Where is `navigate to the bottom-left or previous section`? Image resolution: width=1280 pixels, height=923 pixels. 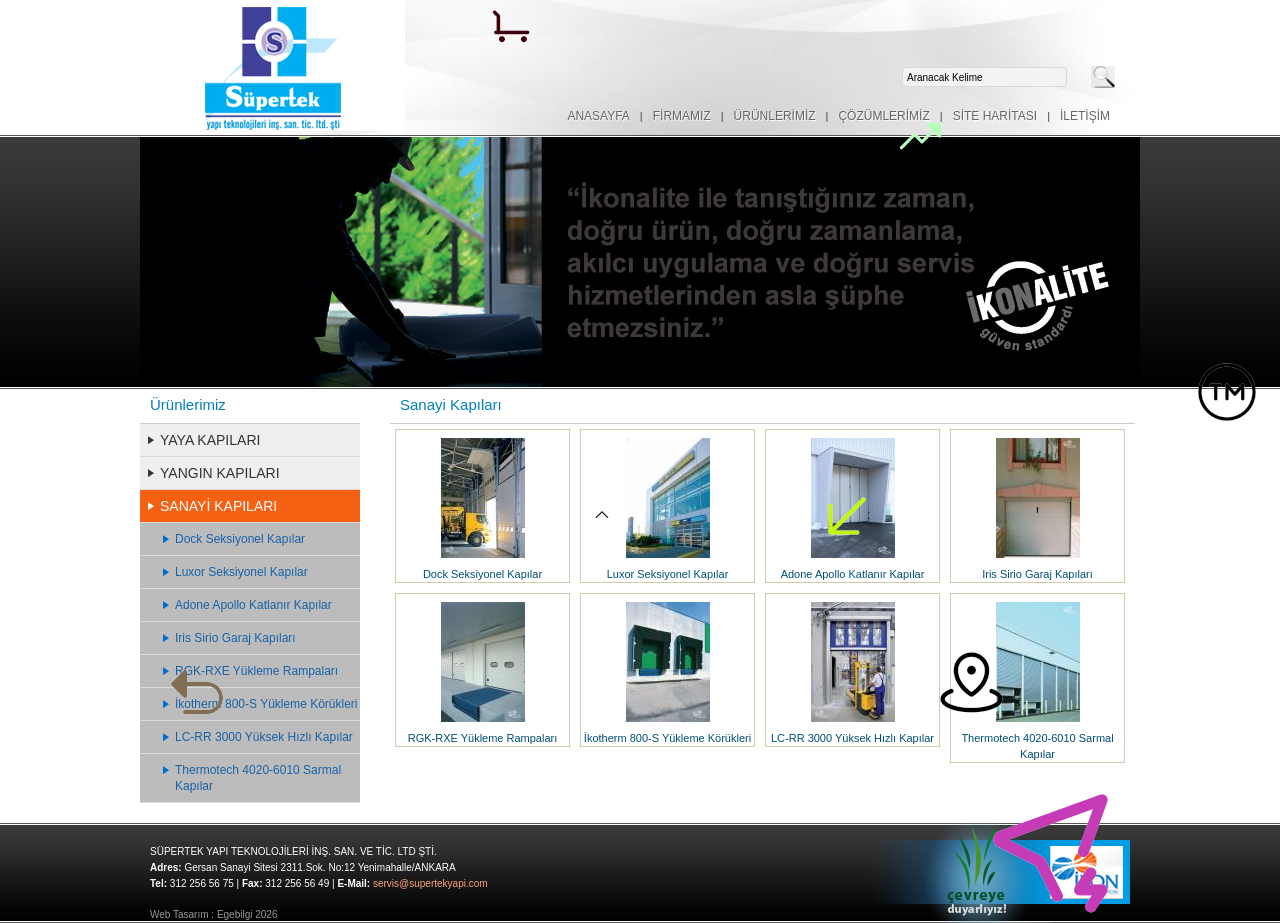
navigate to the bottom-left or previous section is located at coordinates (847, 516).